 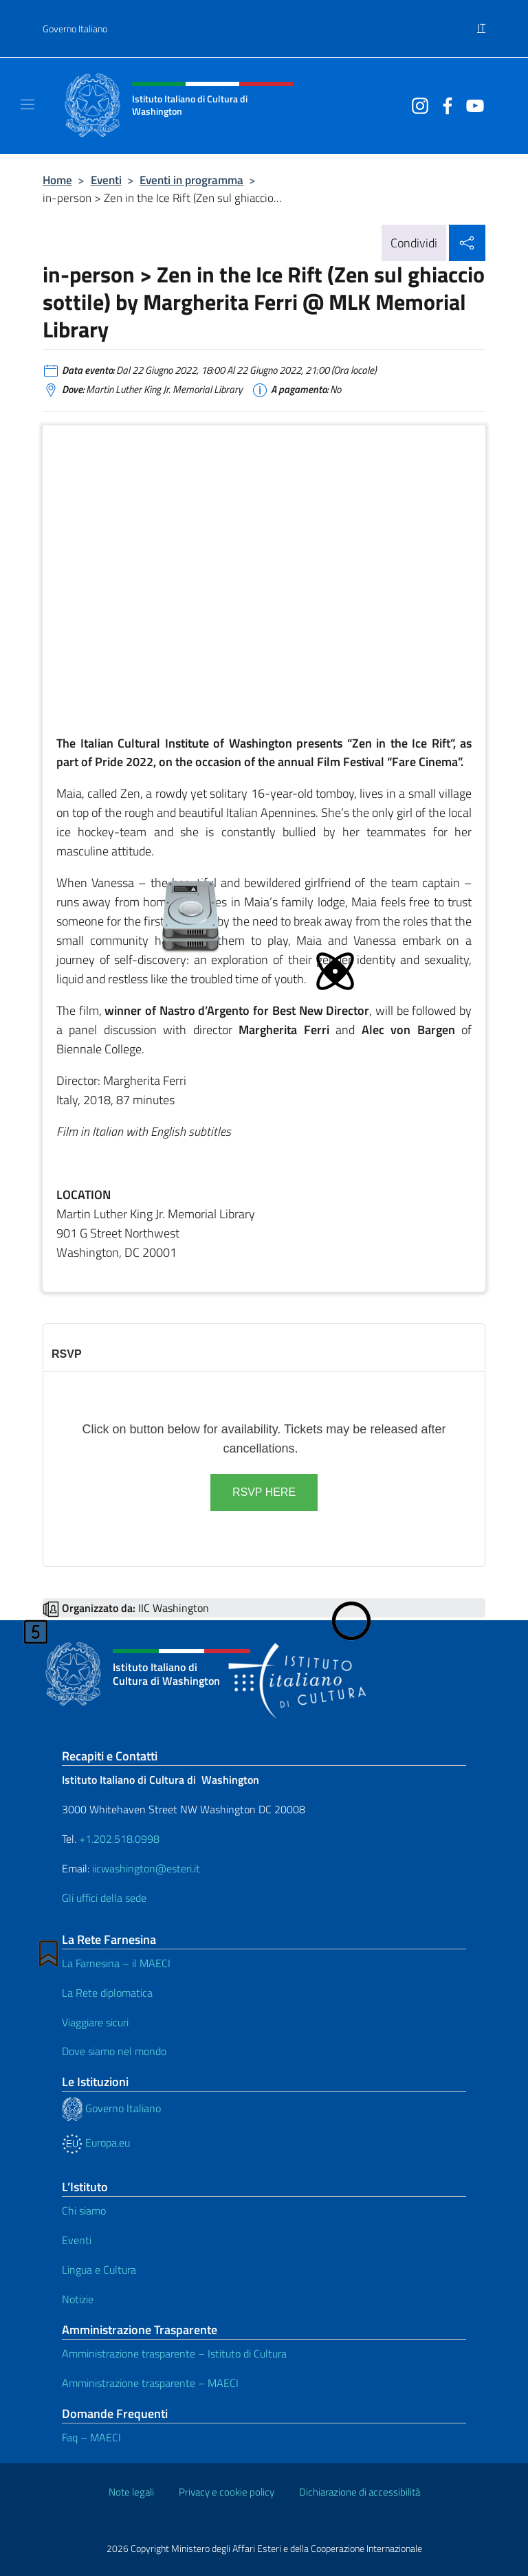 I want to click on save this item for later, so click(x=48, y=1953).